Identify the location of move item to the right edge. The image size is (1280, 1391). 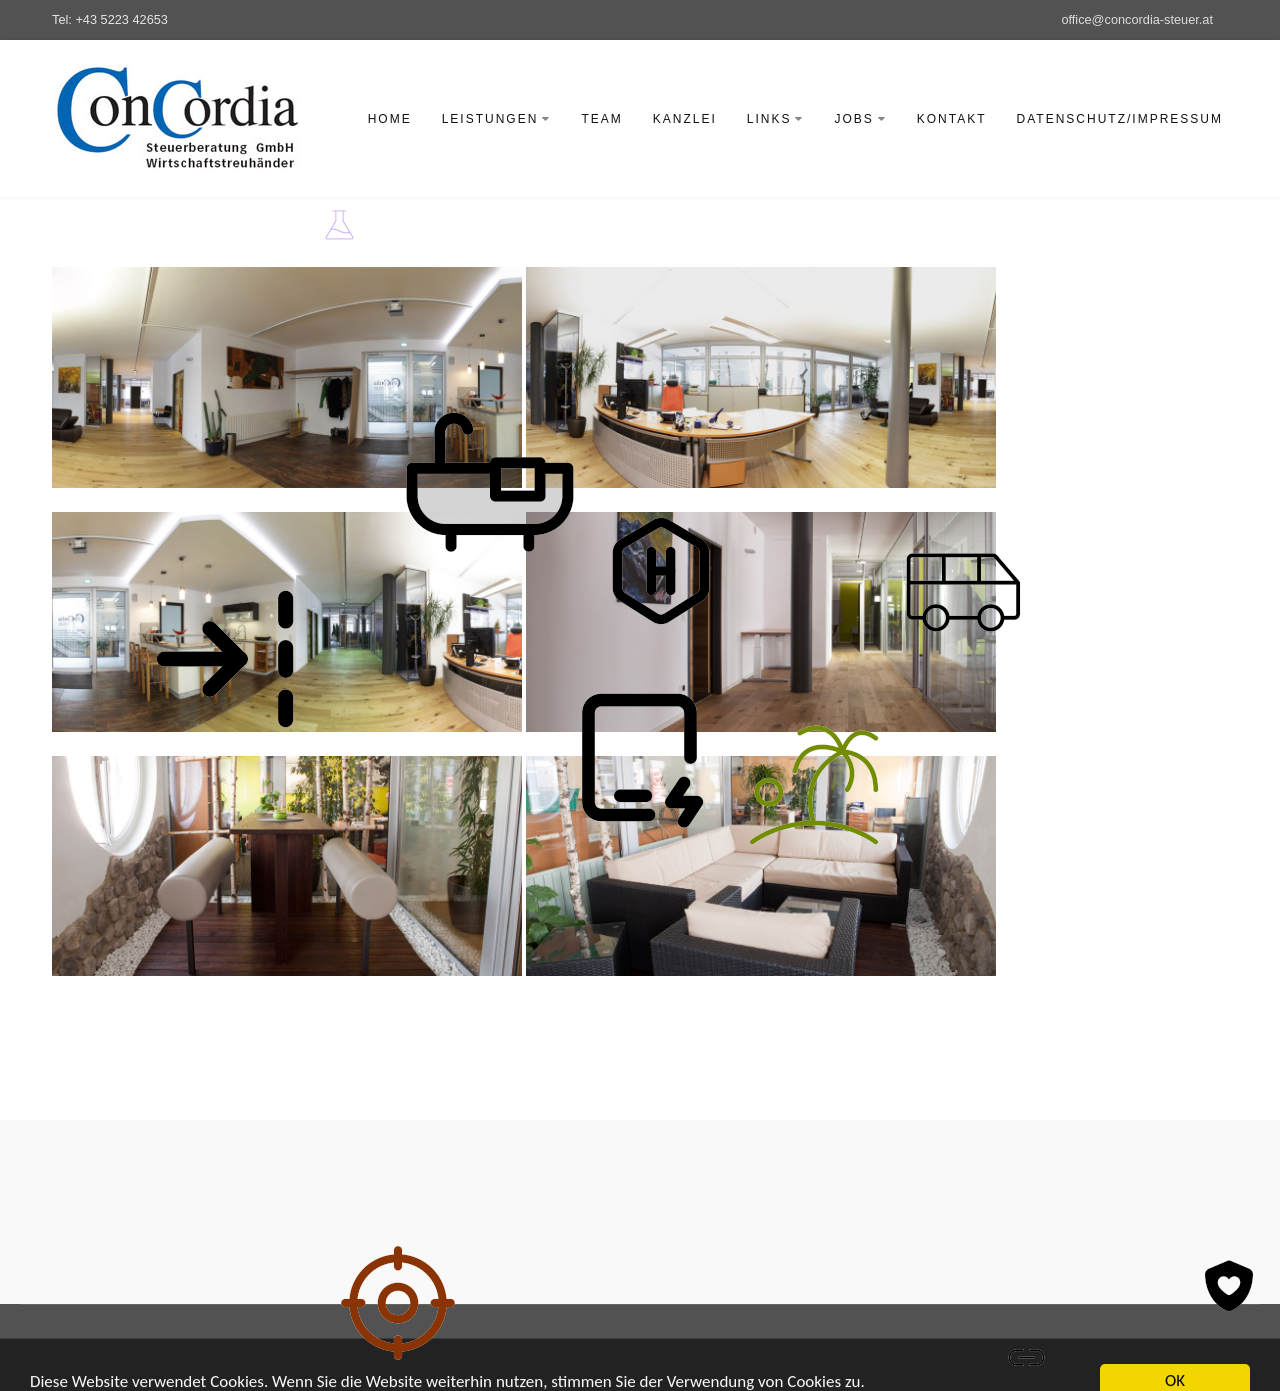
(225, 659).